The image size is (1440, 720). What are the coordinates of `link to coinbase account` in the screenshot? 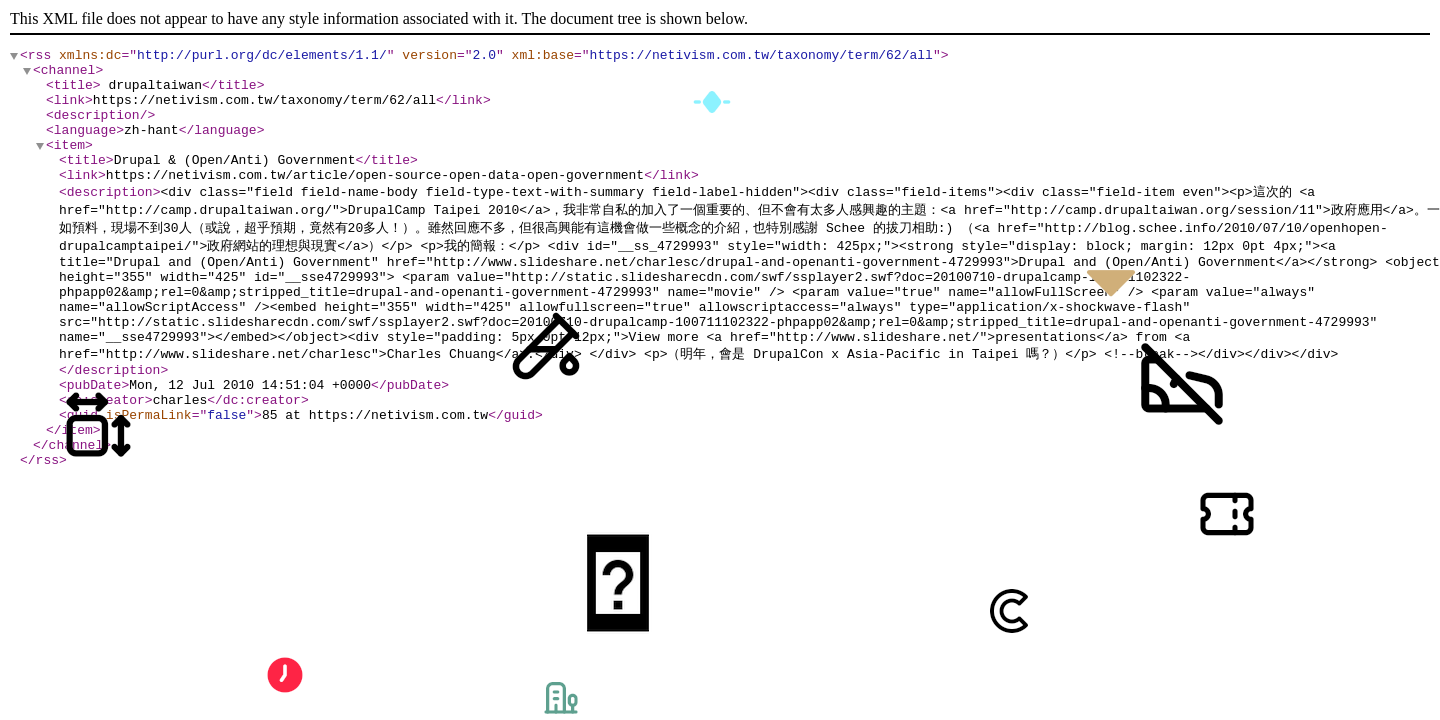 It's located at (1010, 611).